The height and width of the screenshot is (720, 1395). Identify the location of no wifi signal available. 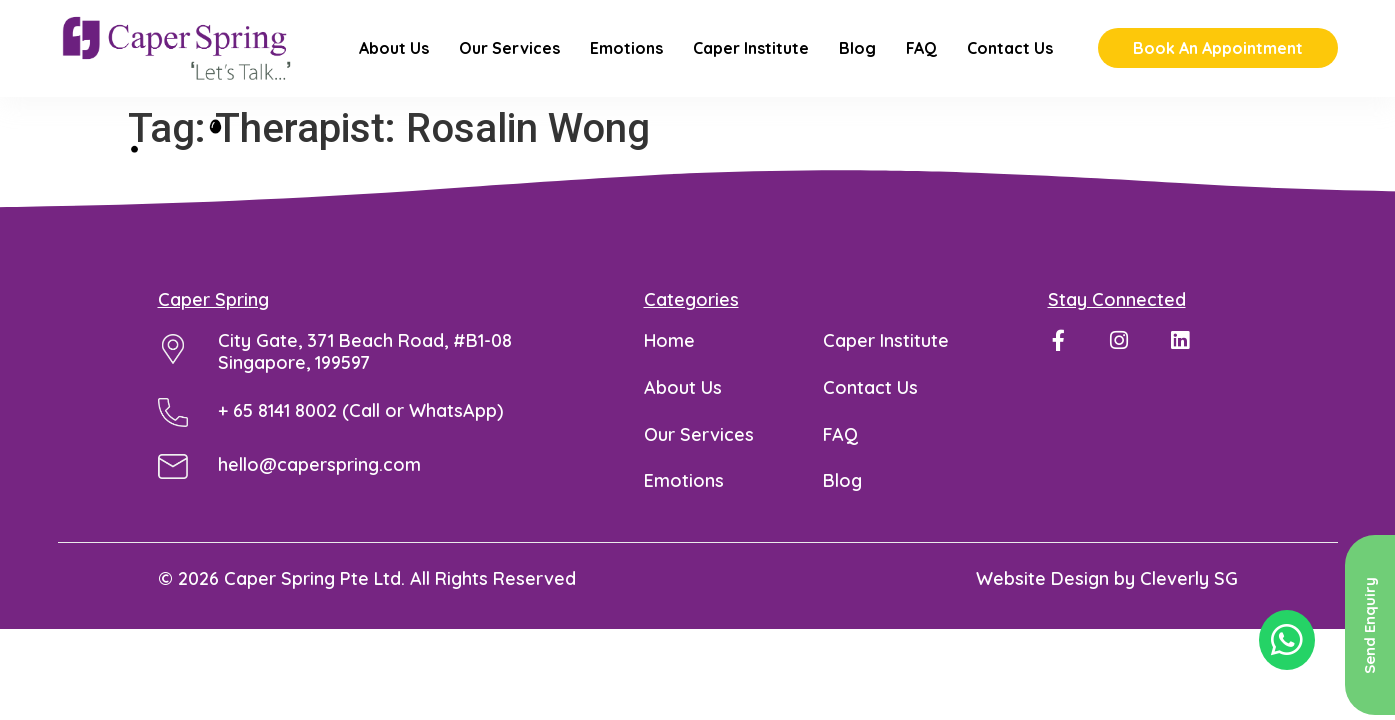
(134, 128).